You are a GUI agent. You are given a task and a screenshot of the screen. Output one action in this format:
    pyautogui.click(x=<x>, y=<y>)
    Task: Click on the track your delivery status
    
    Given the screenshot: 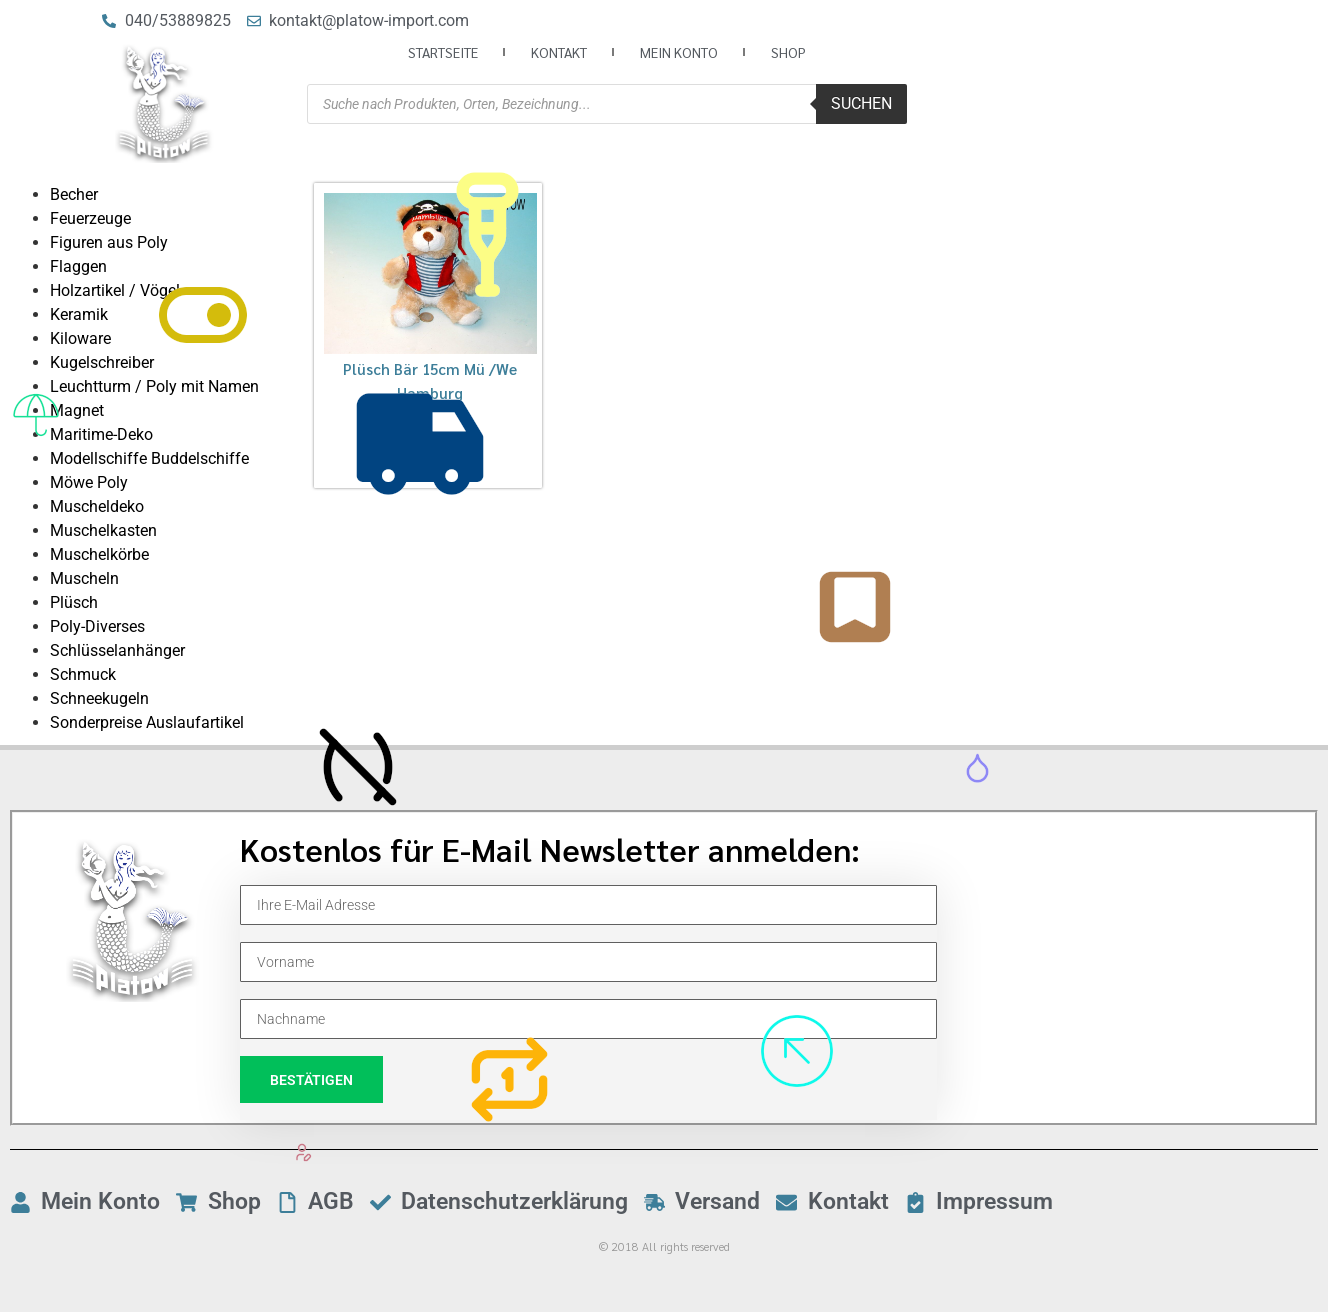 What is the action you would take?
    pyautogui.click(x=420, y=444)
    